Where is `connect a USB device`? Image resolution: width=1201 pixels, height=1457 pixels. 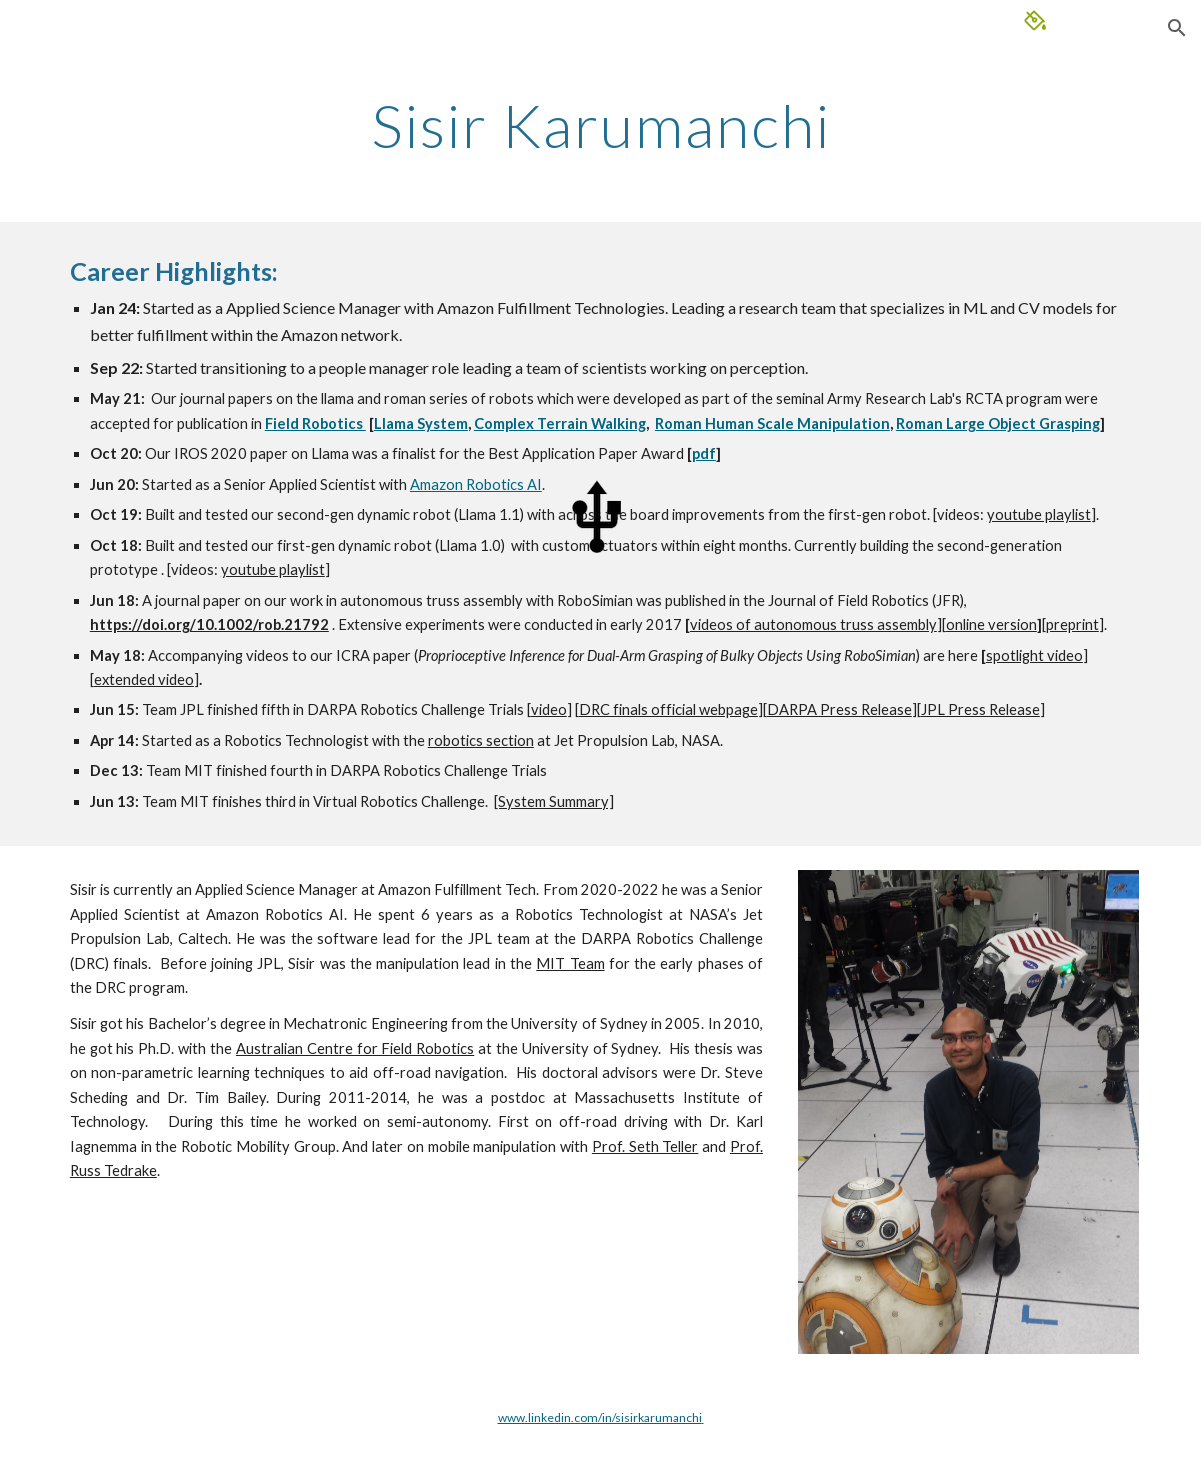
connect a USB device is located at coordinates (597, 518).